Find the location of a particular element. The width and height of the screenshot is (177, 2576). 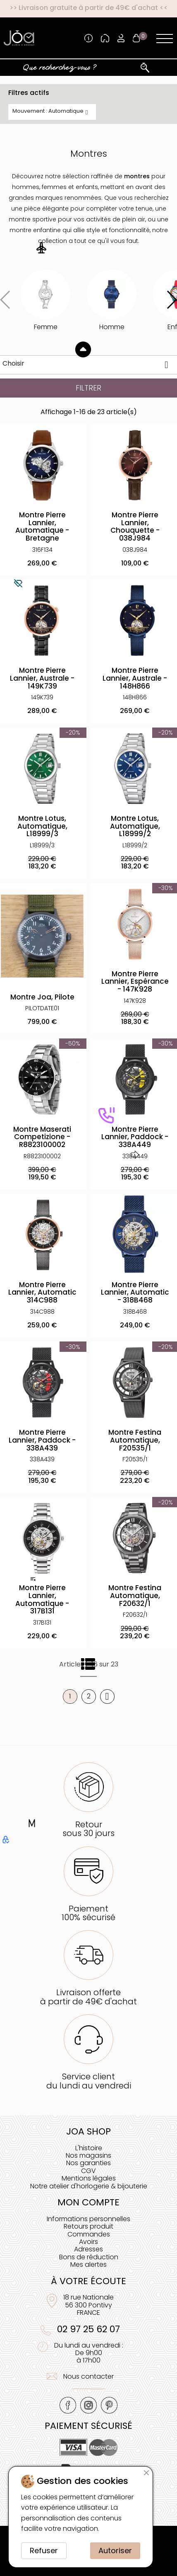

indicates secure or verified connection is located at coordinates (5, 1839).